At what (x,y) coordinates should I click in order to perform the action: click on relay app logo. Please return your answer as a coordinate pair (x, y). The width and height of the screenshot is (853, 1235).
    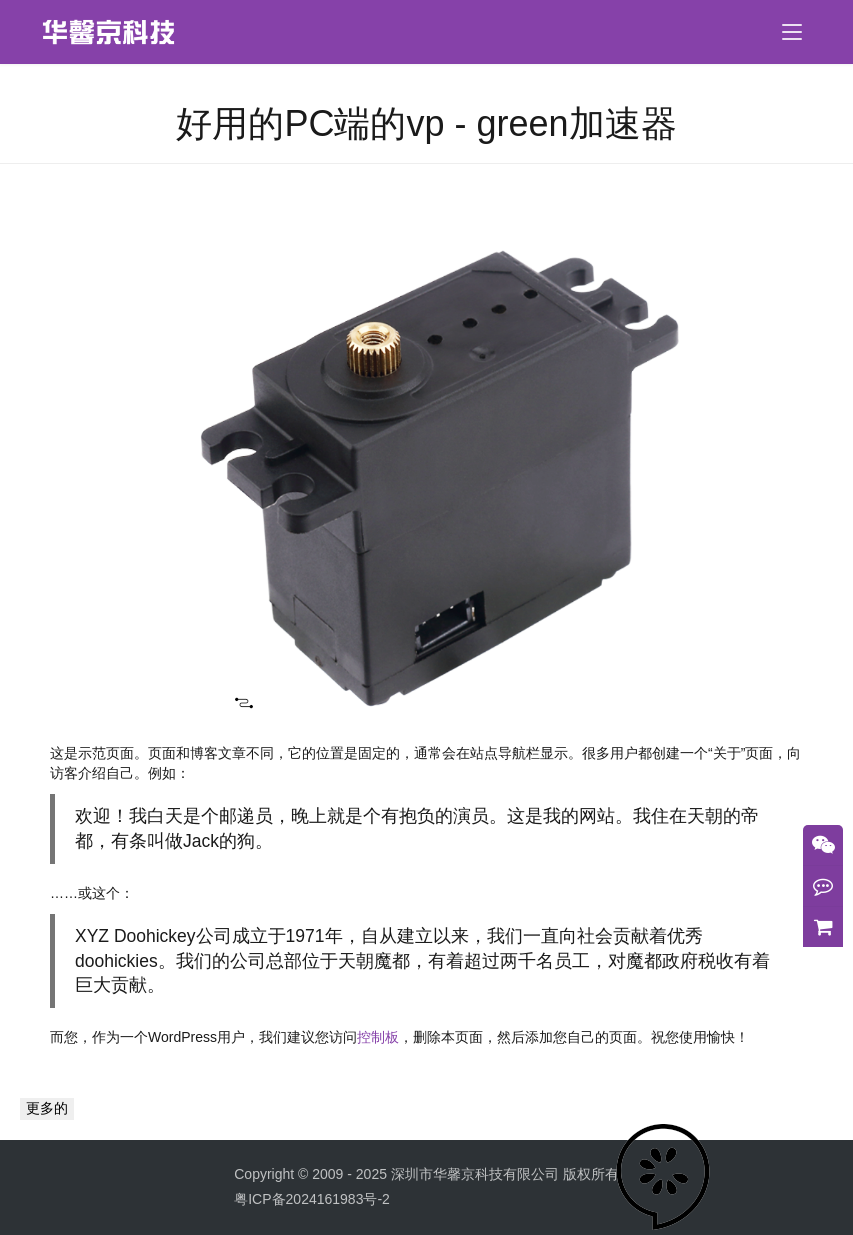
    Looking at the image, I should click on (244, 703).